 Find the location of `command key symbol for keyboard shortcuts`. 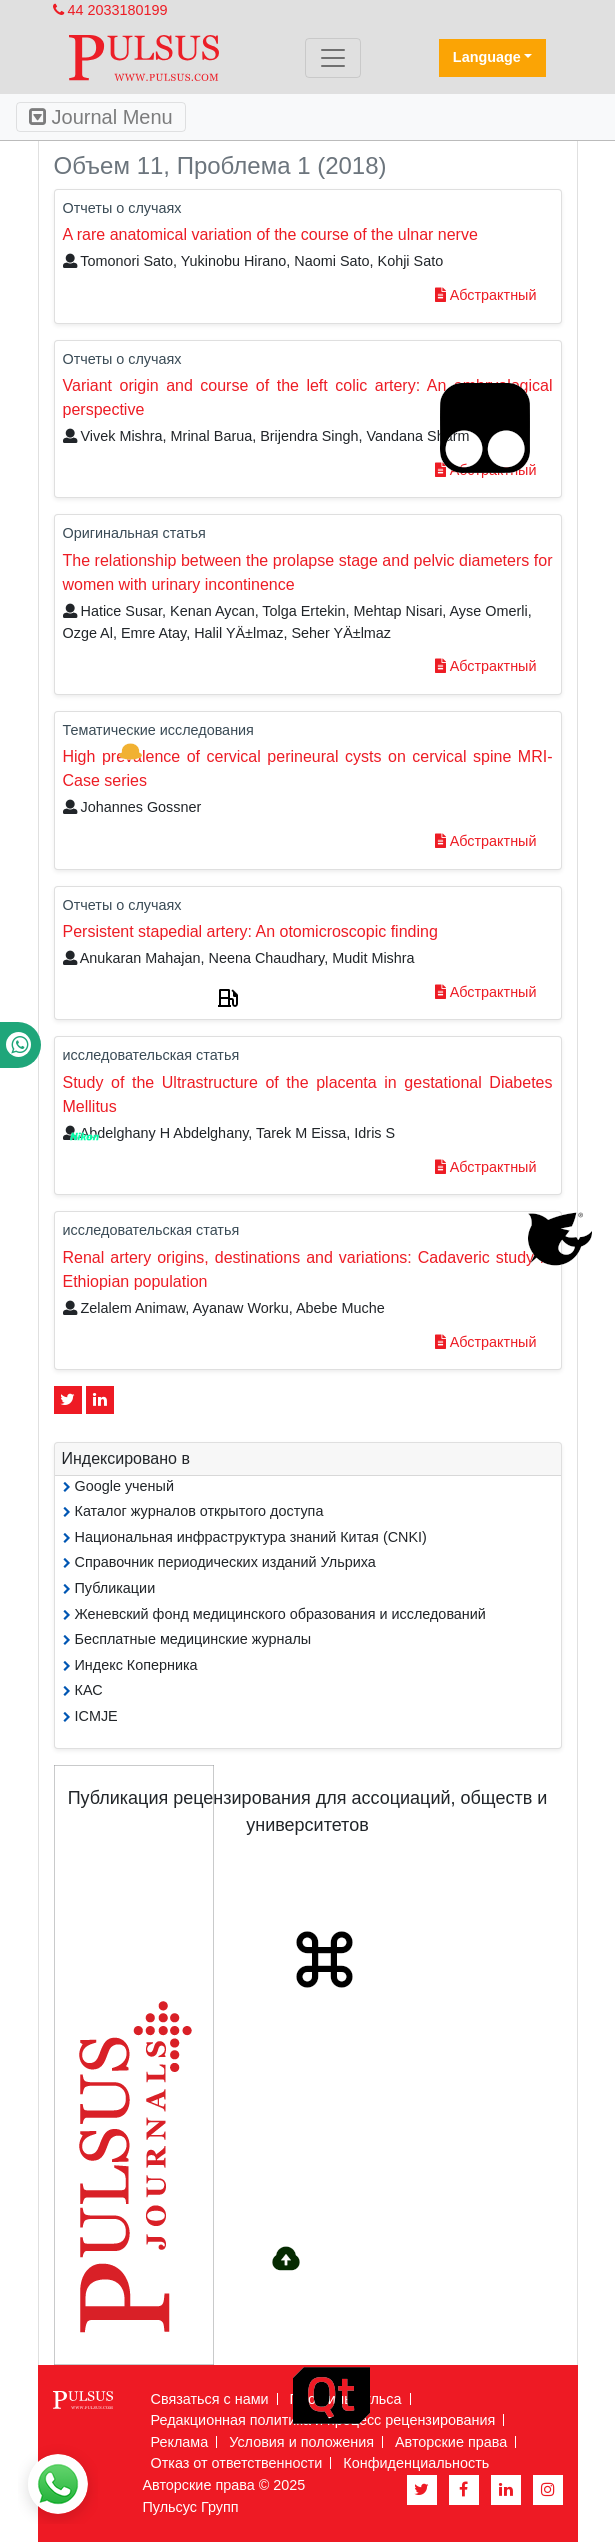

command key symbol for keyboard shortcuts is located at coordinates (324, 1959).